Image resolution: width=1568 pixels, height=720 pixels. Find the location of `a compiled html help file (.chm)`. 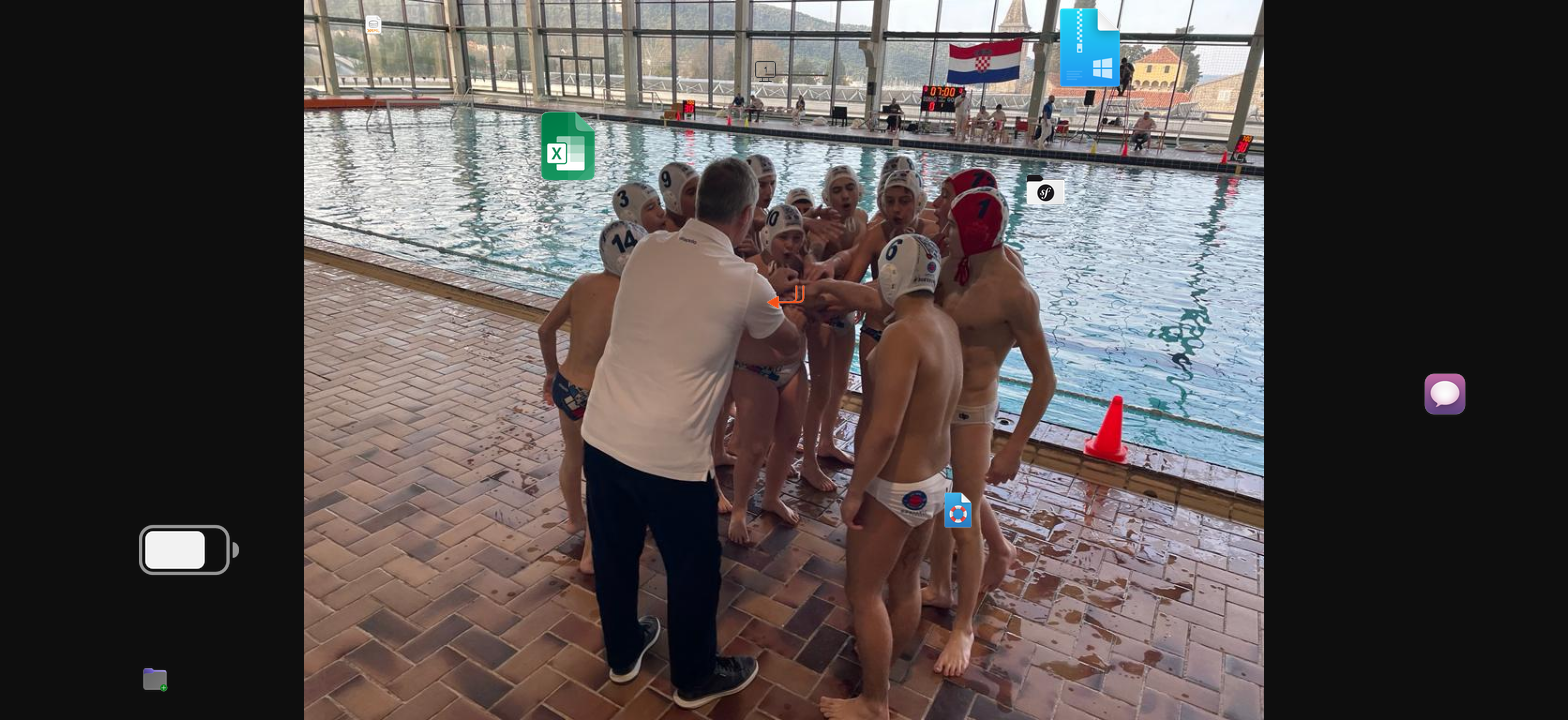

a compiled html help file (.chm) is located at coordinates (958, 510).